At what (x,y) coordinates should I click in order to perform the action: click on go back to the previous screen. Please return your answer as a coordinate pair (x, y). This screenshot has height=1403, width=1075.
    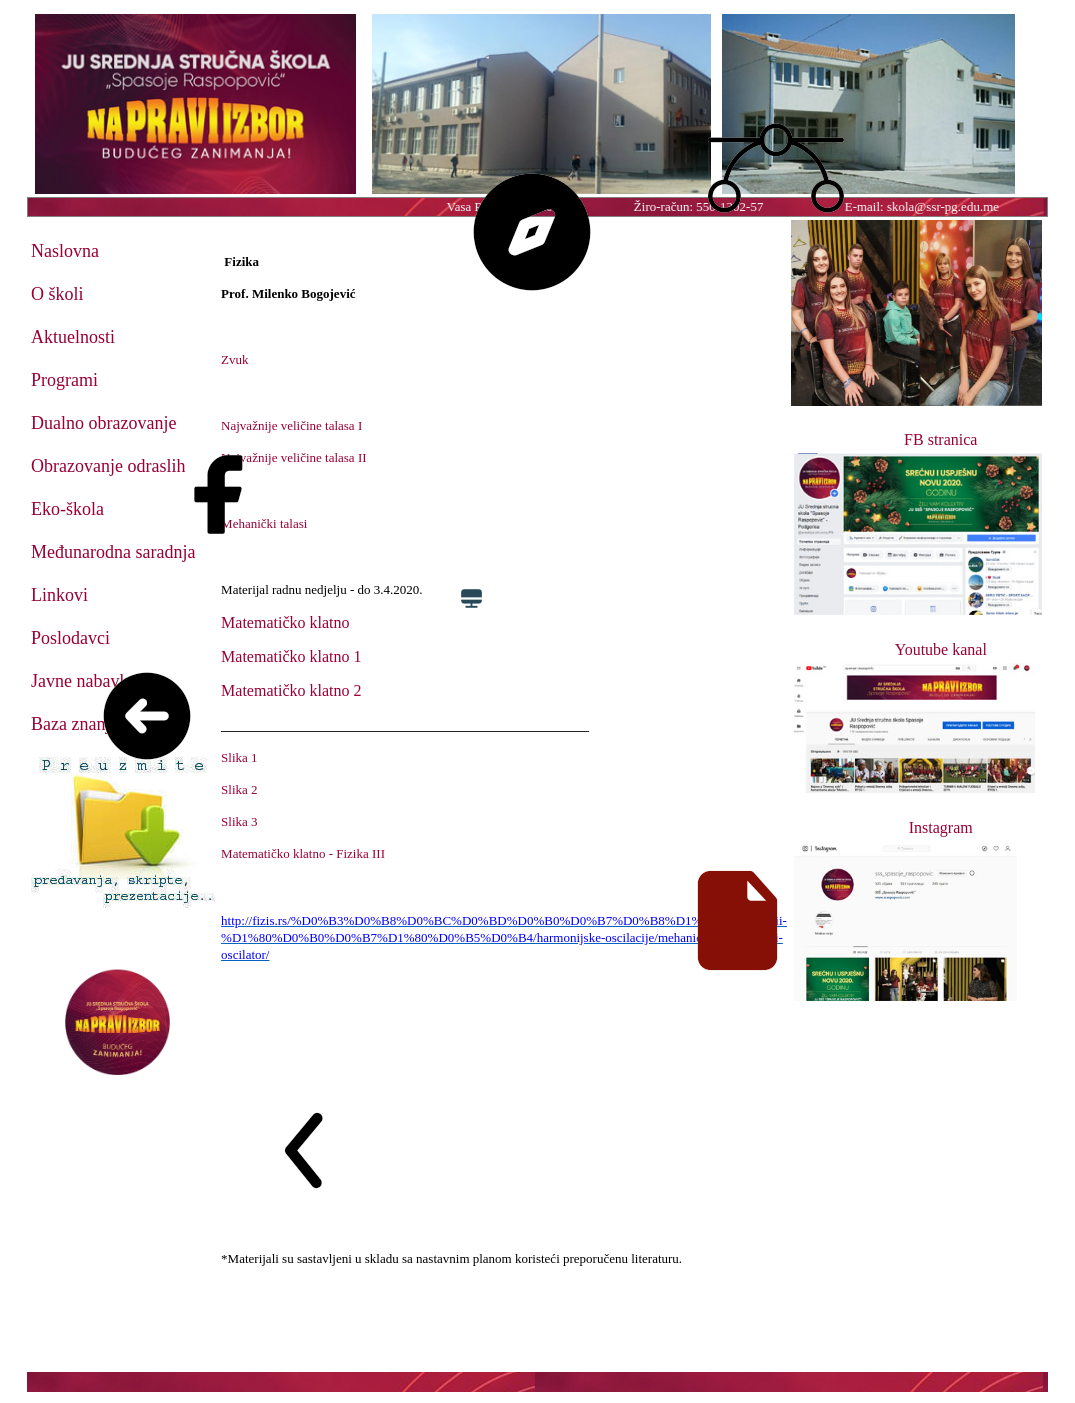
    Looking at the image, I should click on (147, 716).